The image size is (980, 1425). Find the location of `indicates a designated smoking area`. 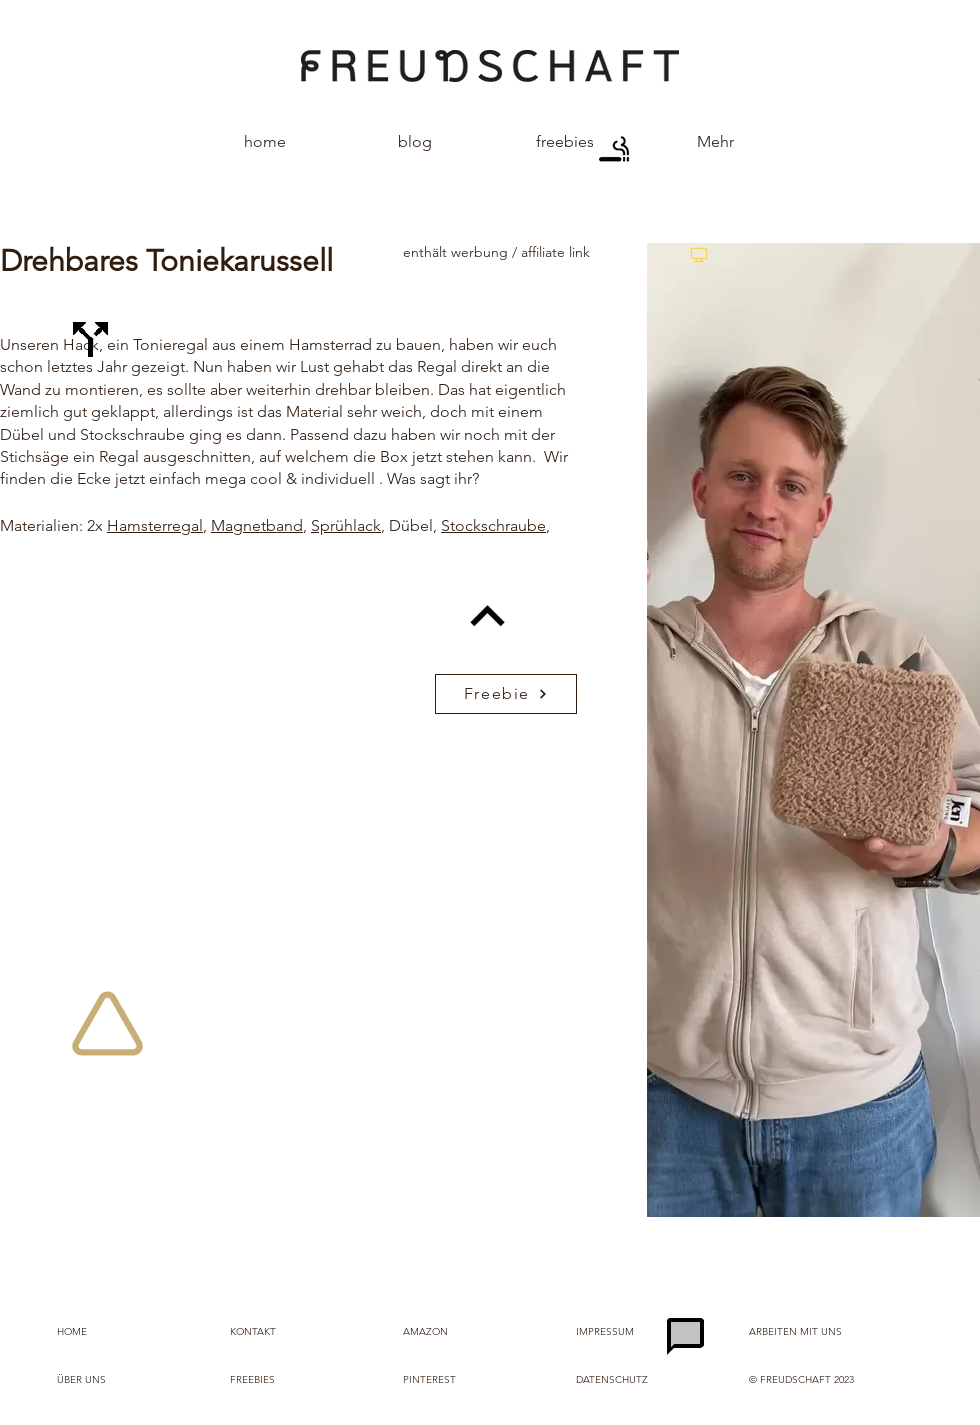

indicates a designated smoking area is located at coordinates (614, 151).